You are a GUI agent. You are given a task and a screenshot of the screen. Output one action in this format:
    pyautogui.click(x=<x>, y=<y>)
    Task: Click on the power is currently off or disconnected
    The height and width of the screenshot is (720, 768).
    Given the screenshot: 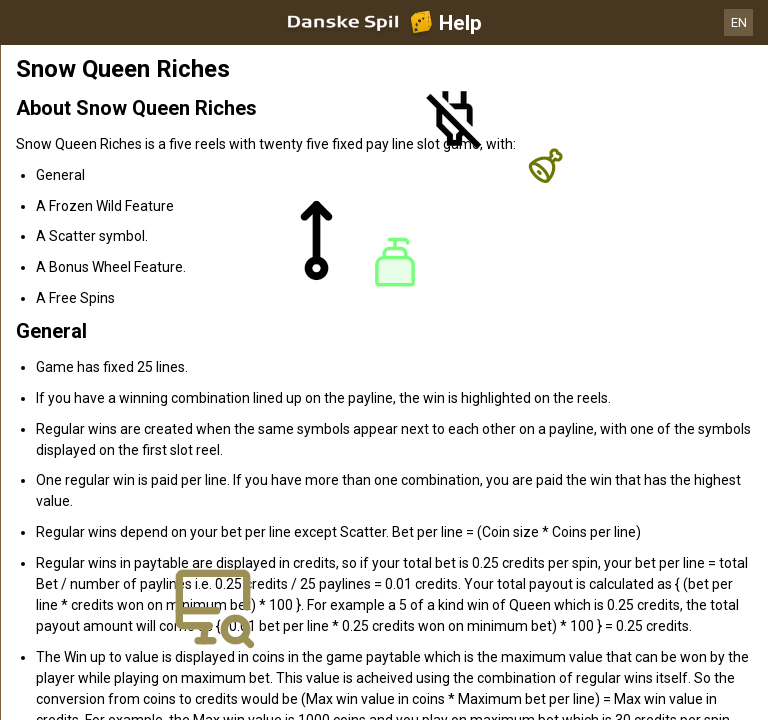 What is the action you would take?
    pyautogui.click(x=454, y=118)
    